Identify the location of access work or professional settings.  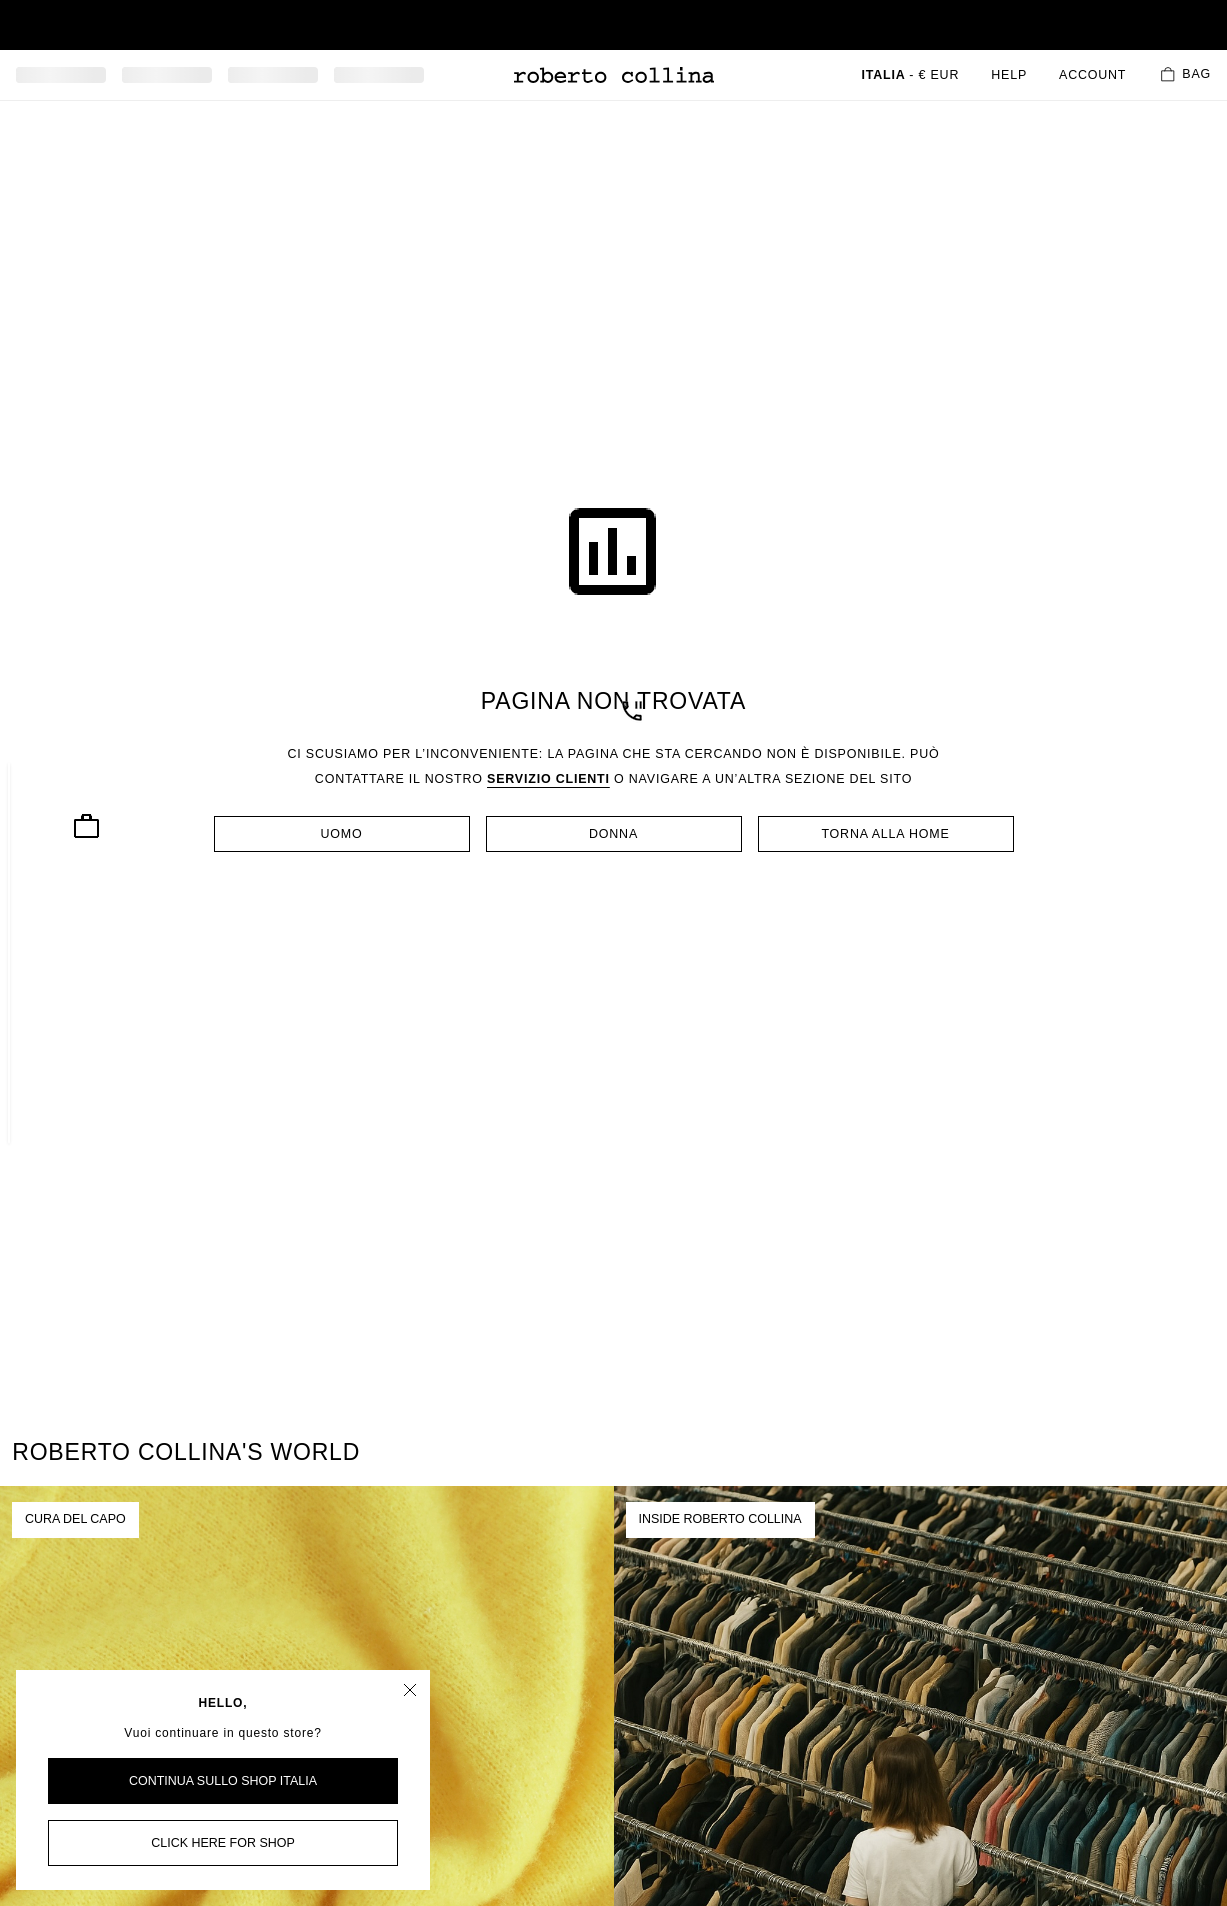
(86, 826).